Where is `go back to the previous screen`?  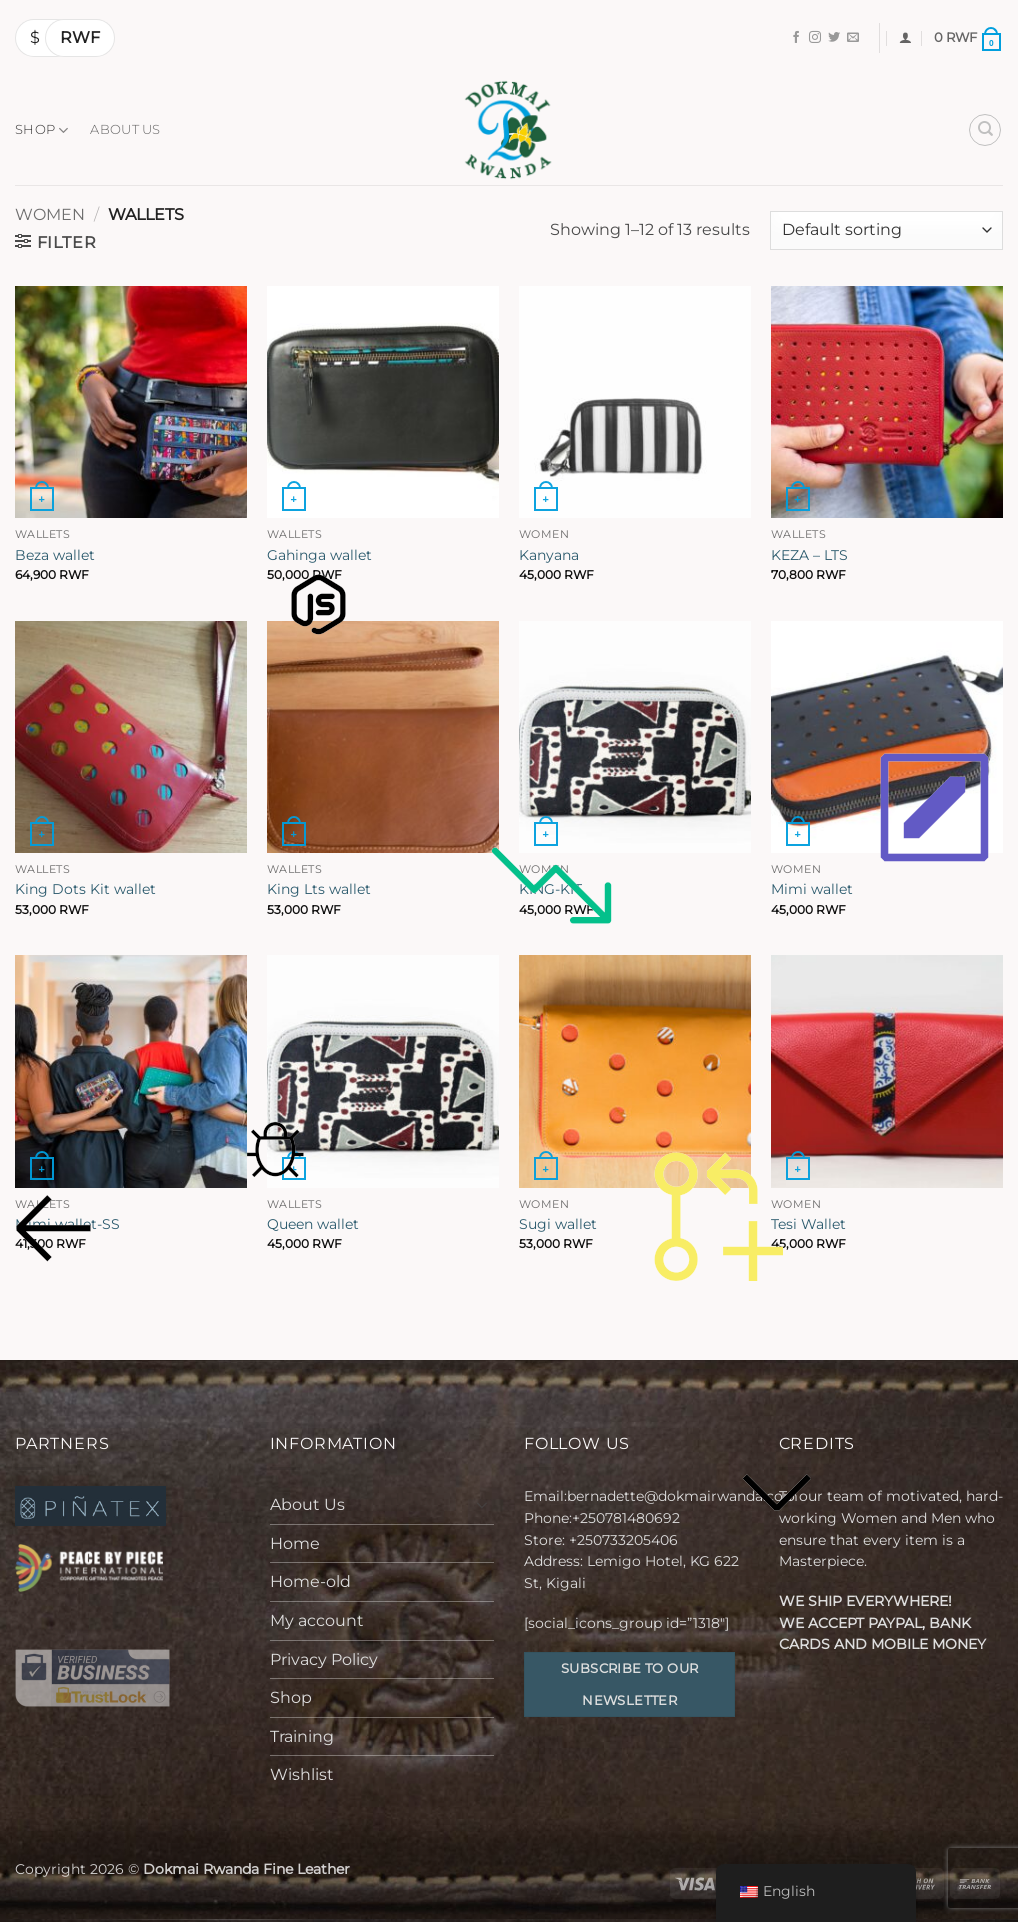 go back to the previous screen is located at coordinates (53, 1225).